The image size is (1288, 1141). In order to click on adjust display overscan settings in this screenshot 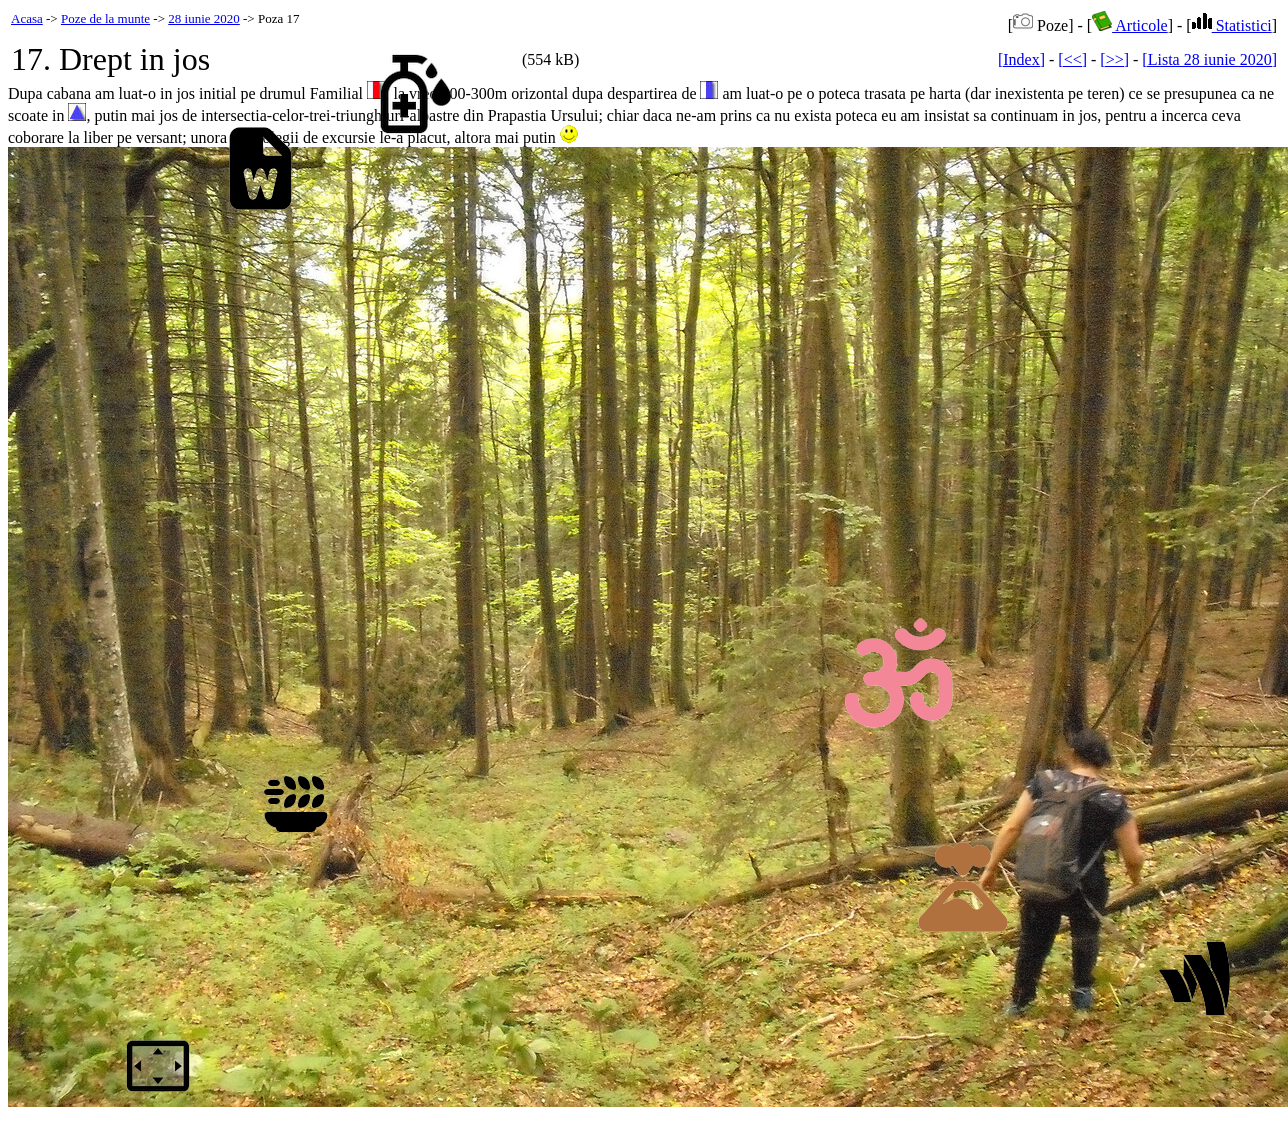, I will do `click(158, 1066)`.